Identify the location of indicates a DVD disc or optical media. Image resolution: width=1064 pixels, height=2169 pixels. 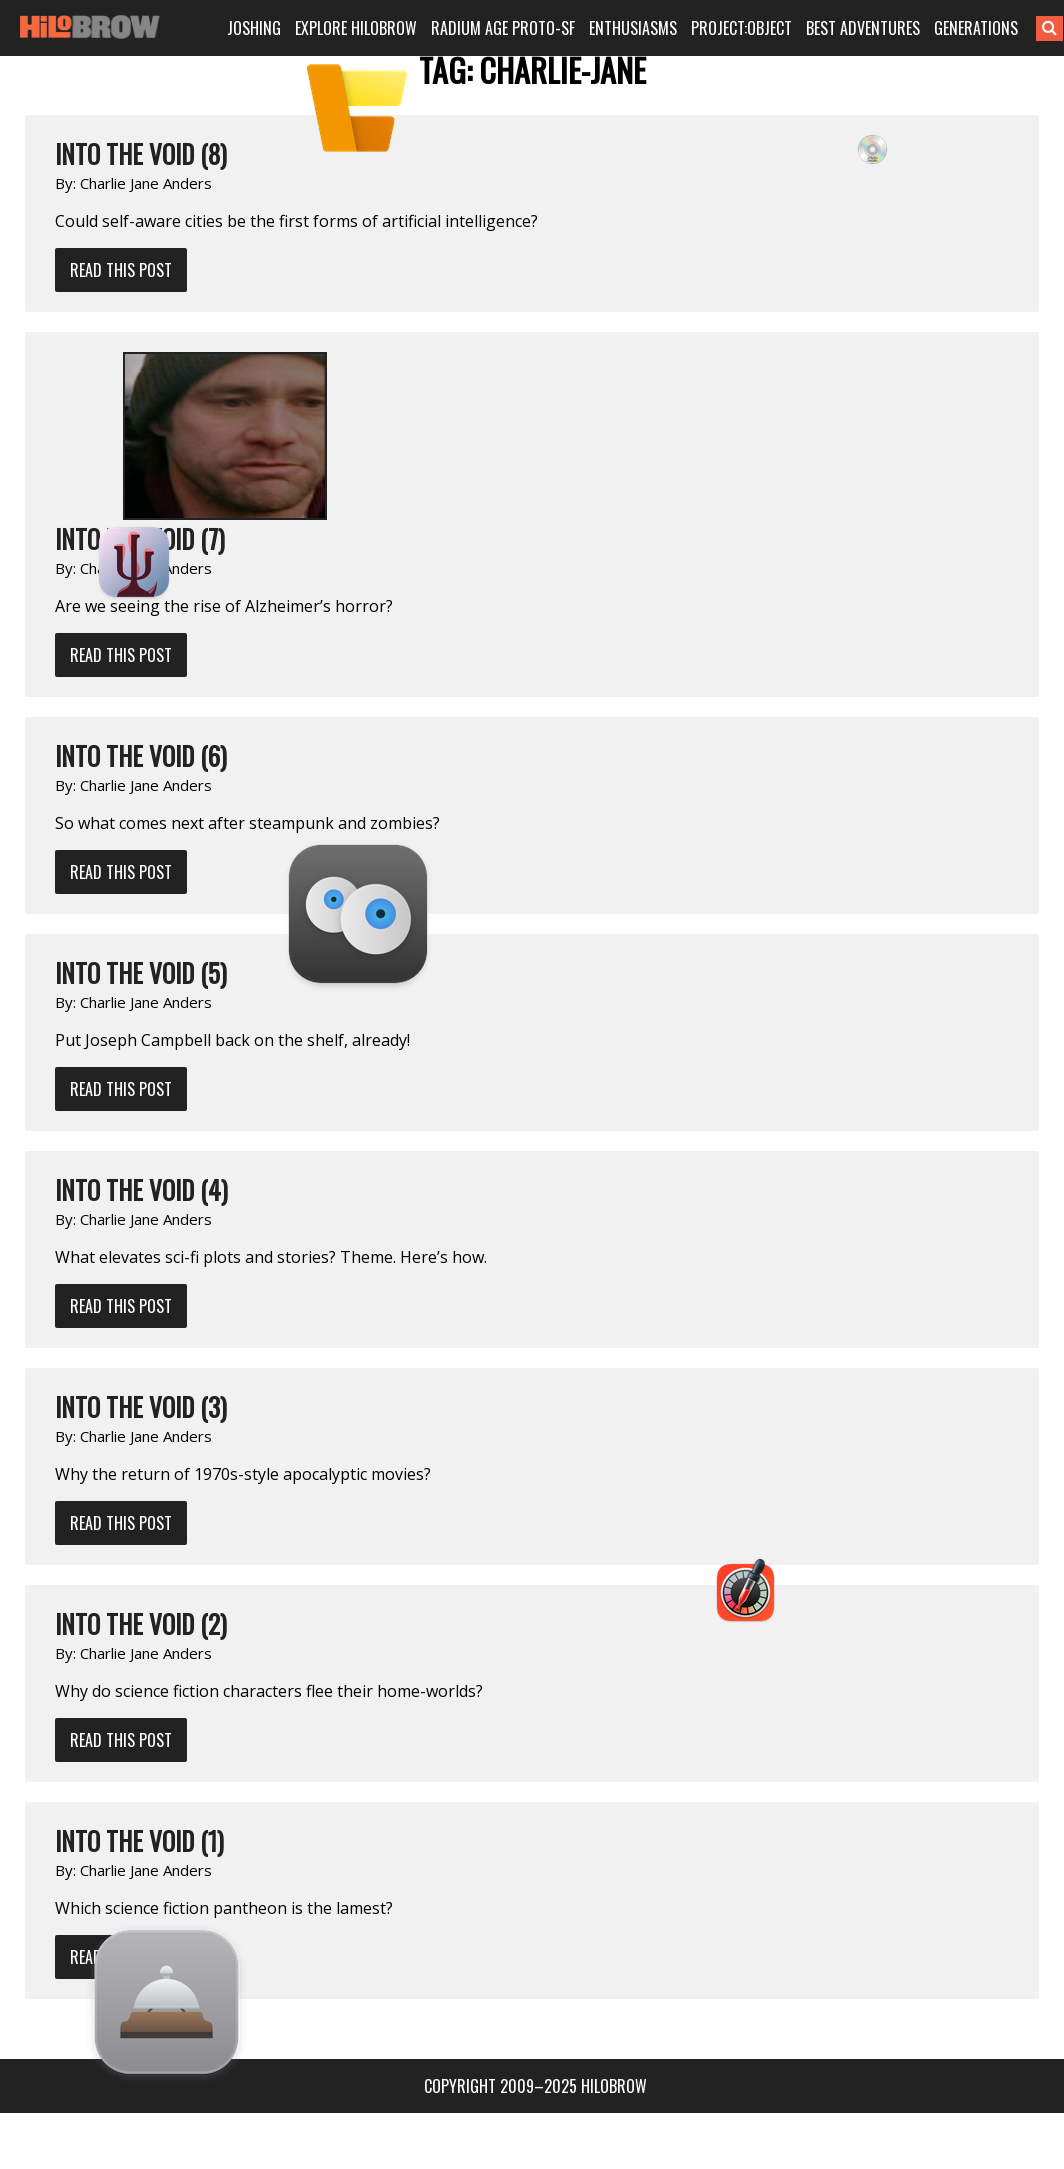
(872, 149).